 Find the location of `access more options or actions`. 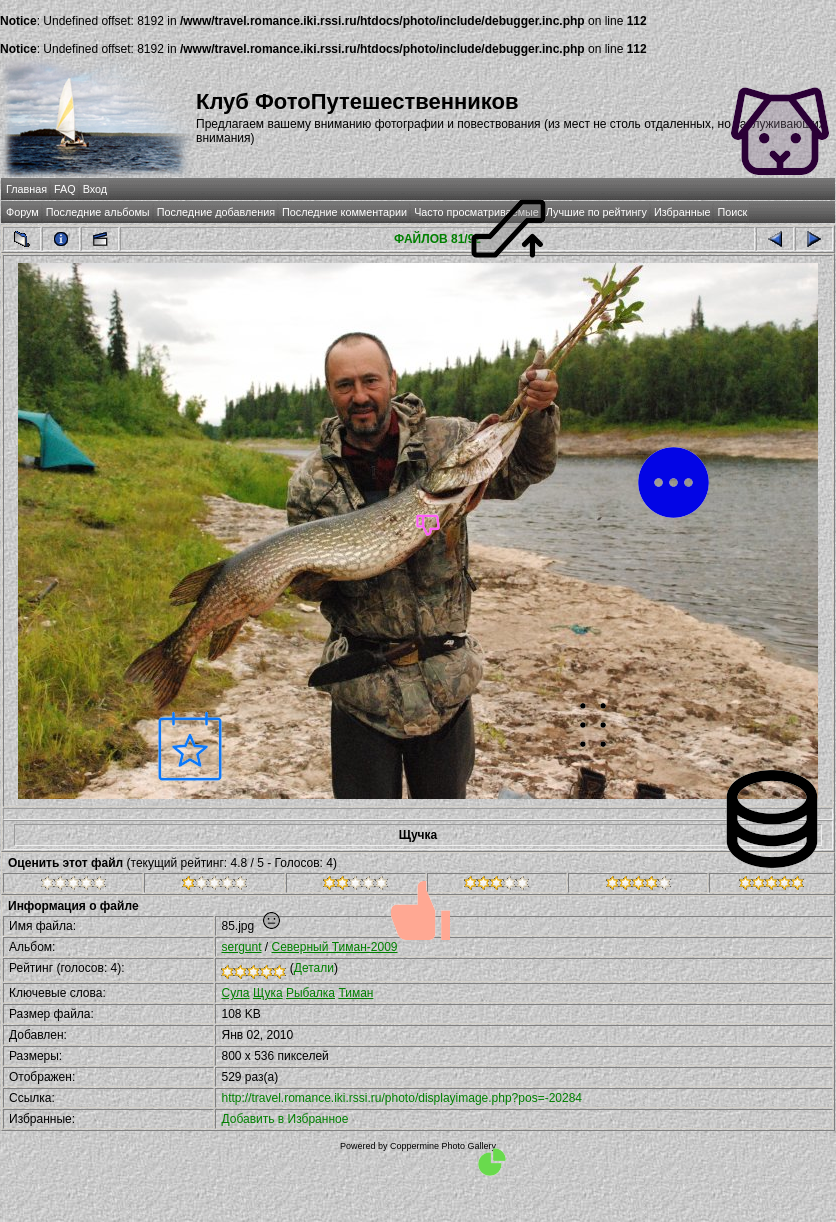

access more options or actions is located at coordinates (673, 482).